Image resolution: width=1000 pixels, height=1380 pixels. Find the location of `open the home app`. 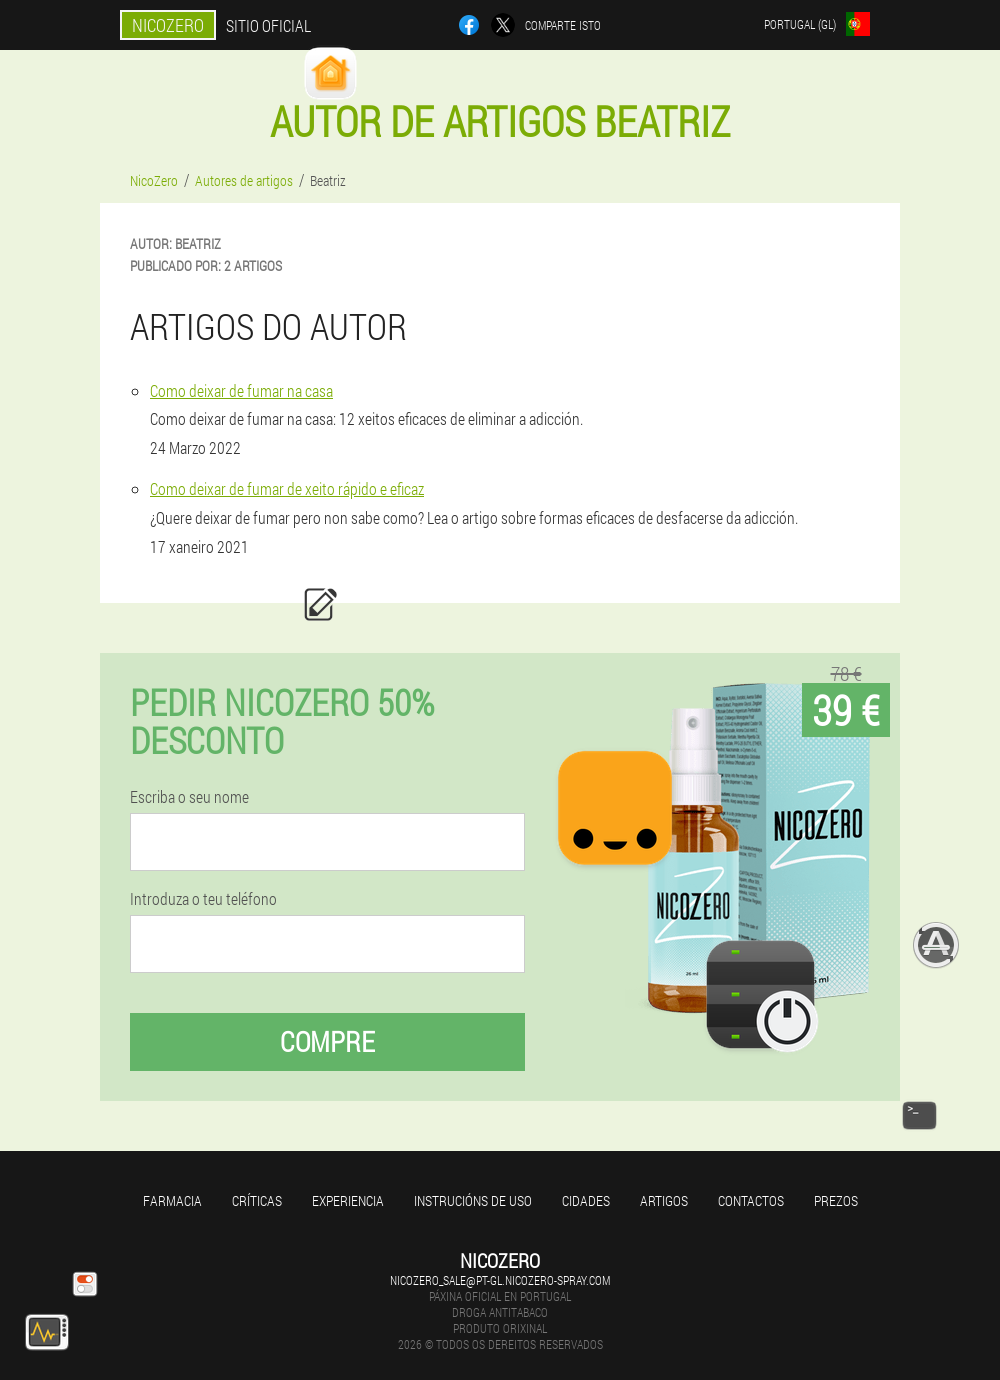

open the home app is located at coordinates (330, 73).